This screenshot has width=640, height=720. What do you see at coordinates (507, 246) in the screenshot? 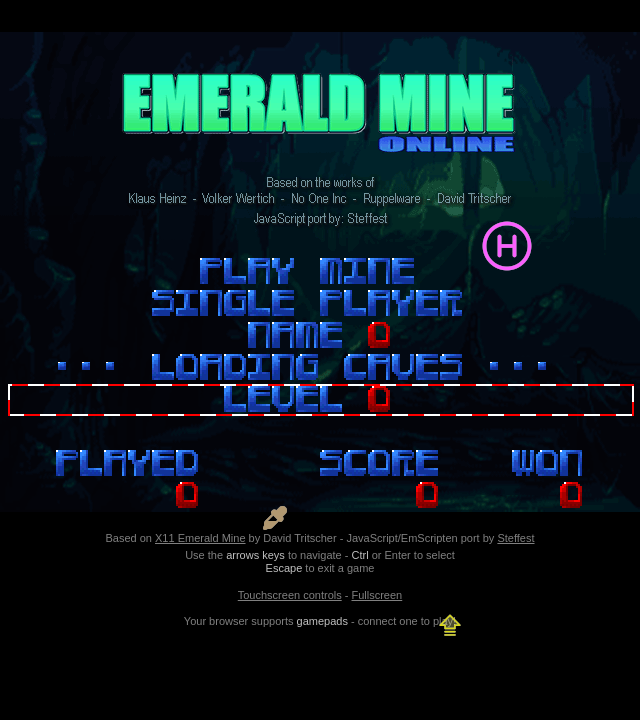
I see `hospital or helipad location marker` at bounding box center [507, 246].